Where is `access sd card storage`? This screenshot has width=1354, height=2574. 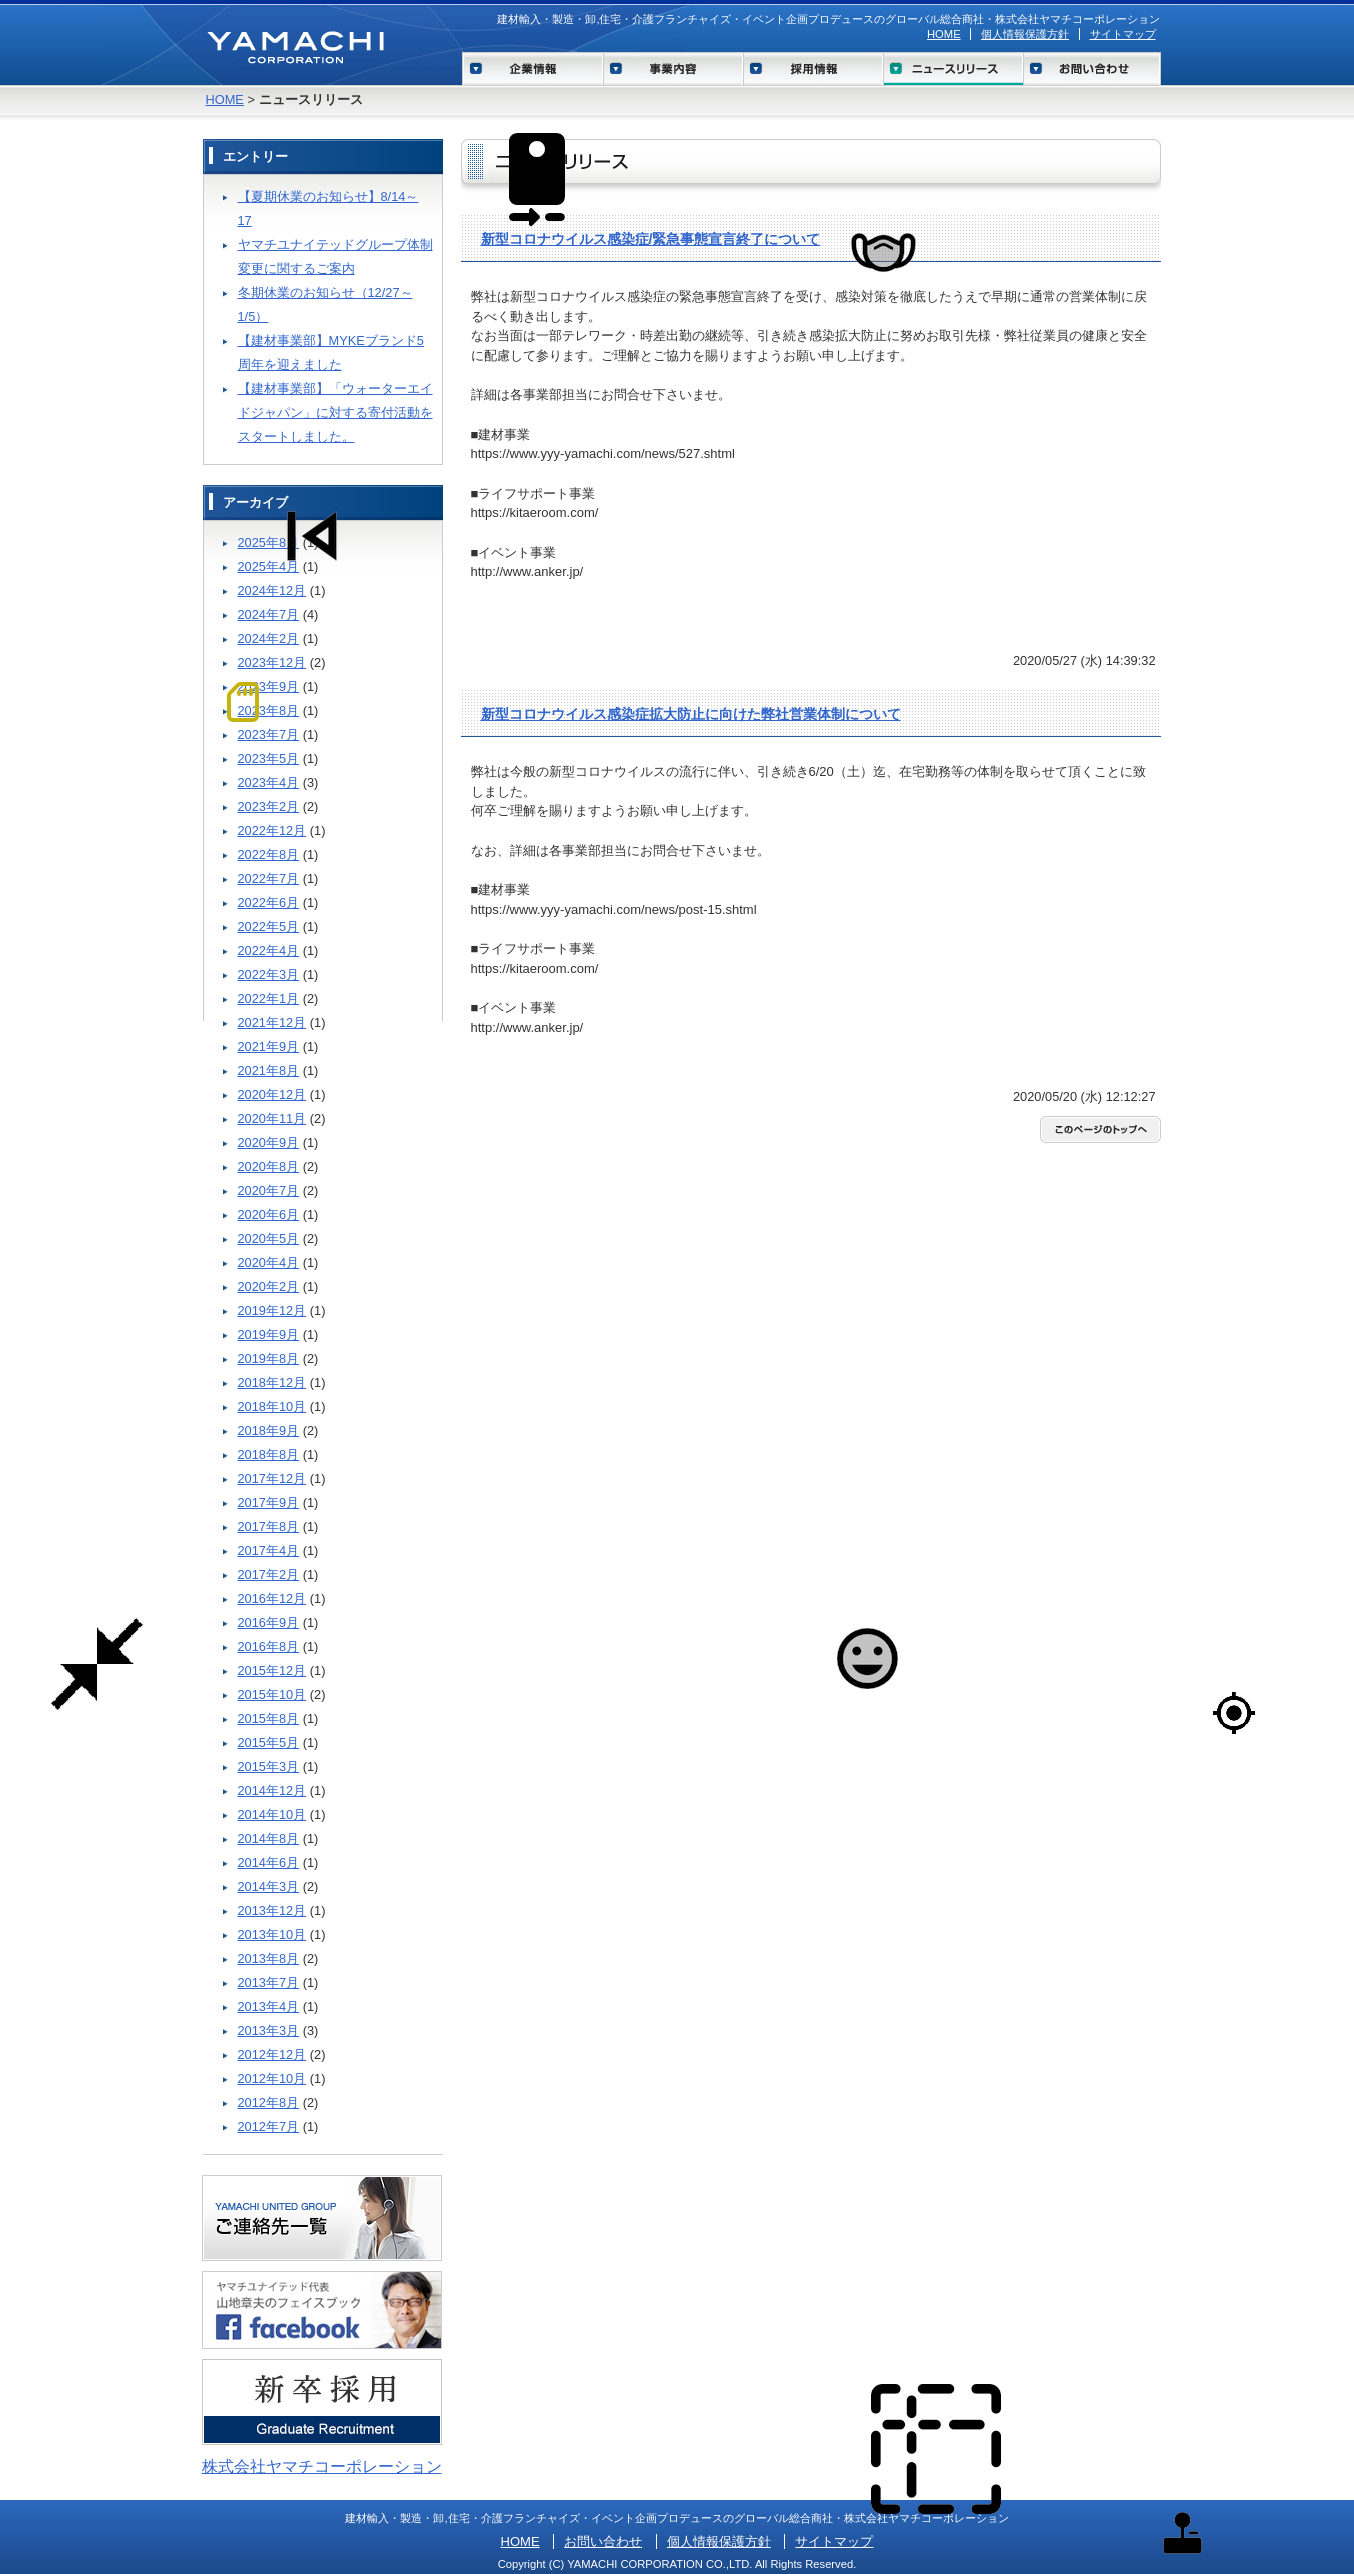 access sd card storage is located at coordinates (243, 702).